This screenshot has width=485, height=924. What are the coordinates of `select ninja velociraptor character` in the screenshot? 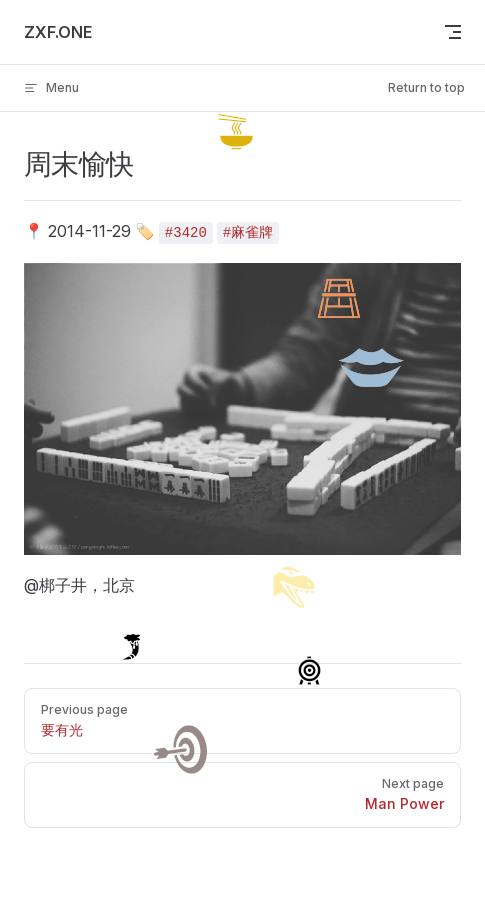 It's located at (294, 587).